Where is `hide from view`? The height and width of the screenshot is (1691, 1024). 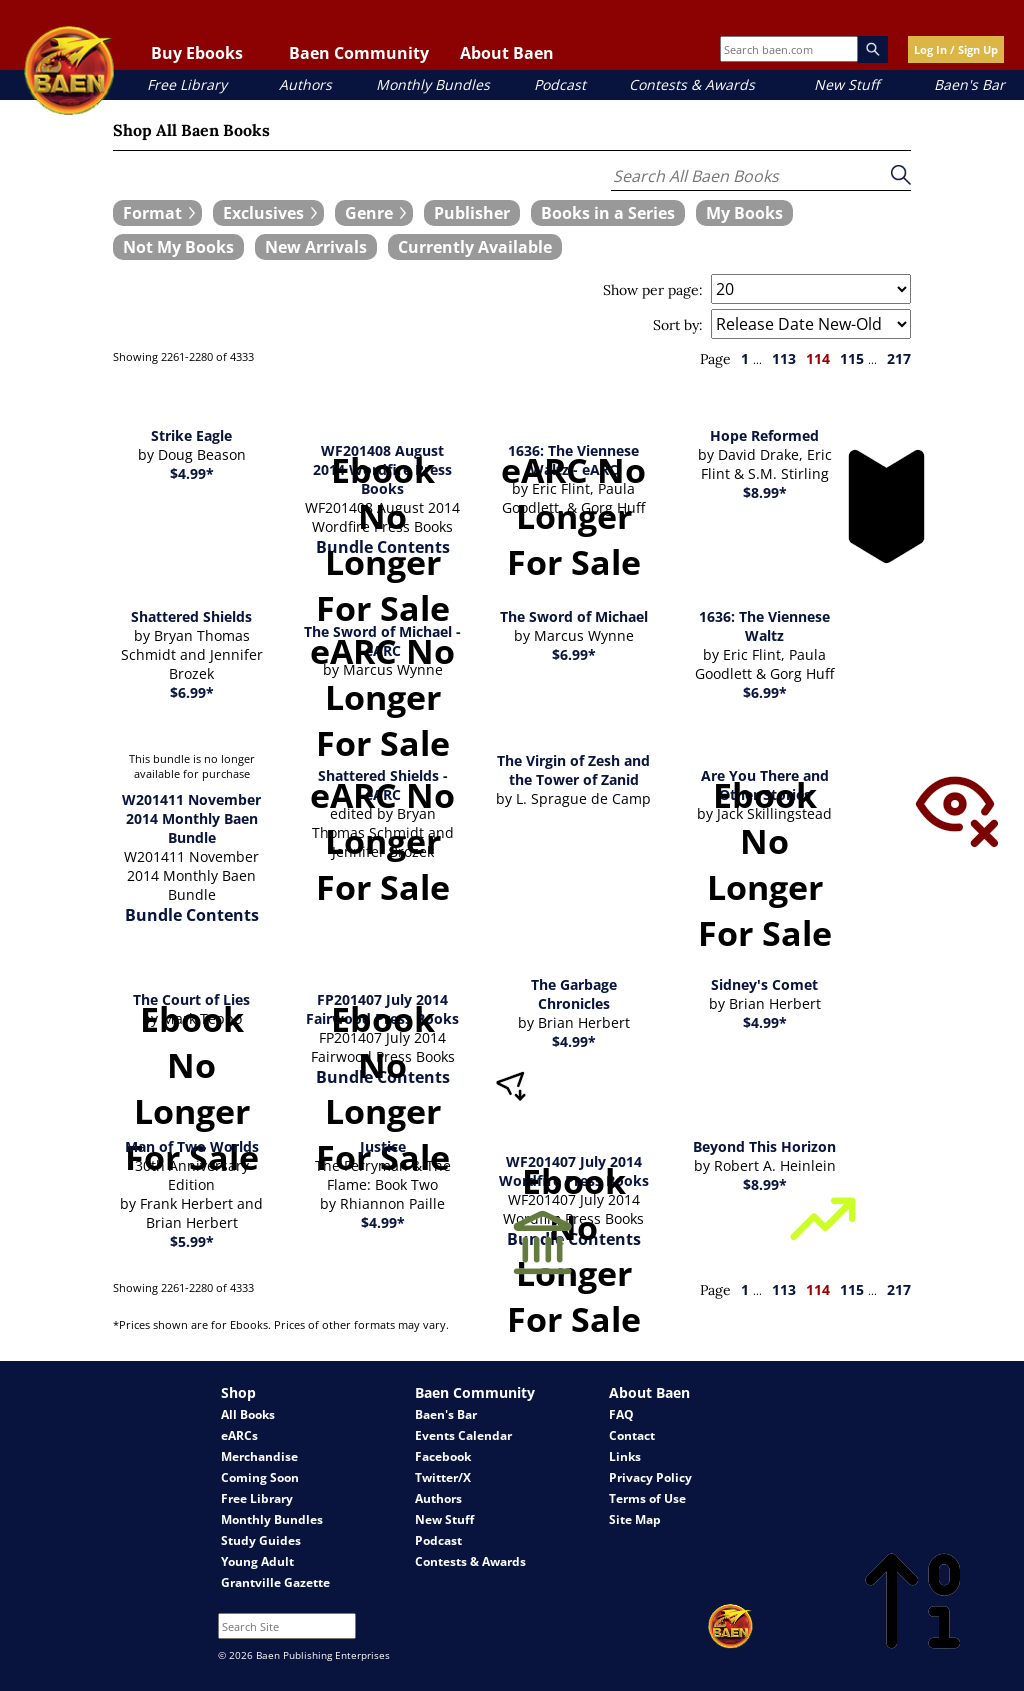
hide from view is located at coordinates (955, 804).